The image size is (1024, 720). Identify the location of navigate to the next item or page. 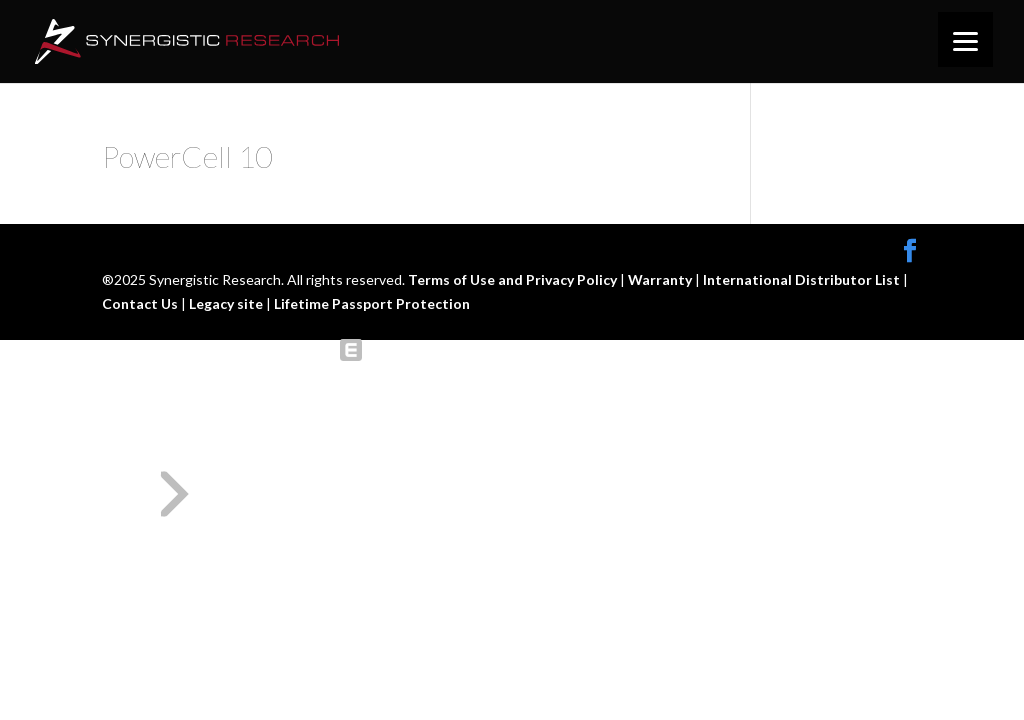
(176, 494).